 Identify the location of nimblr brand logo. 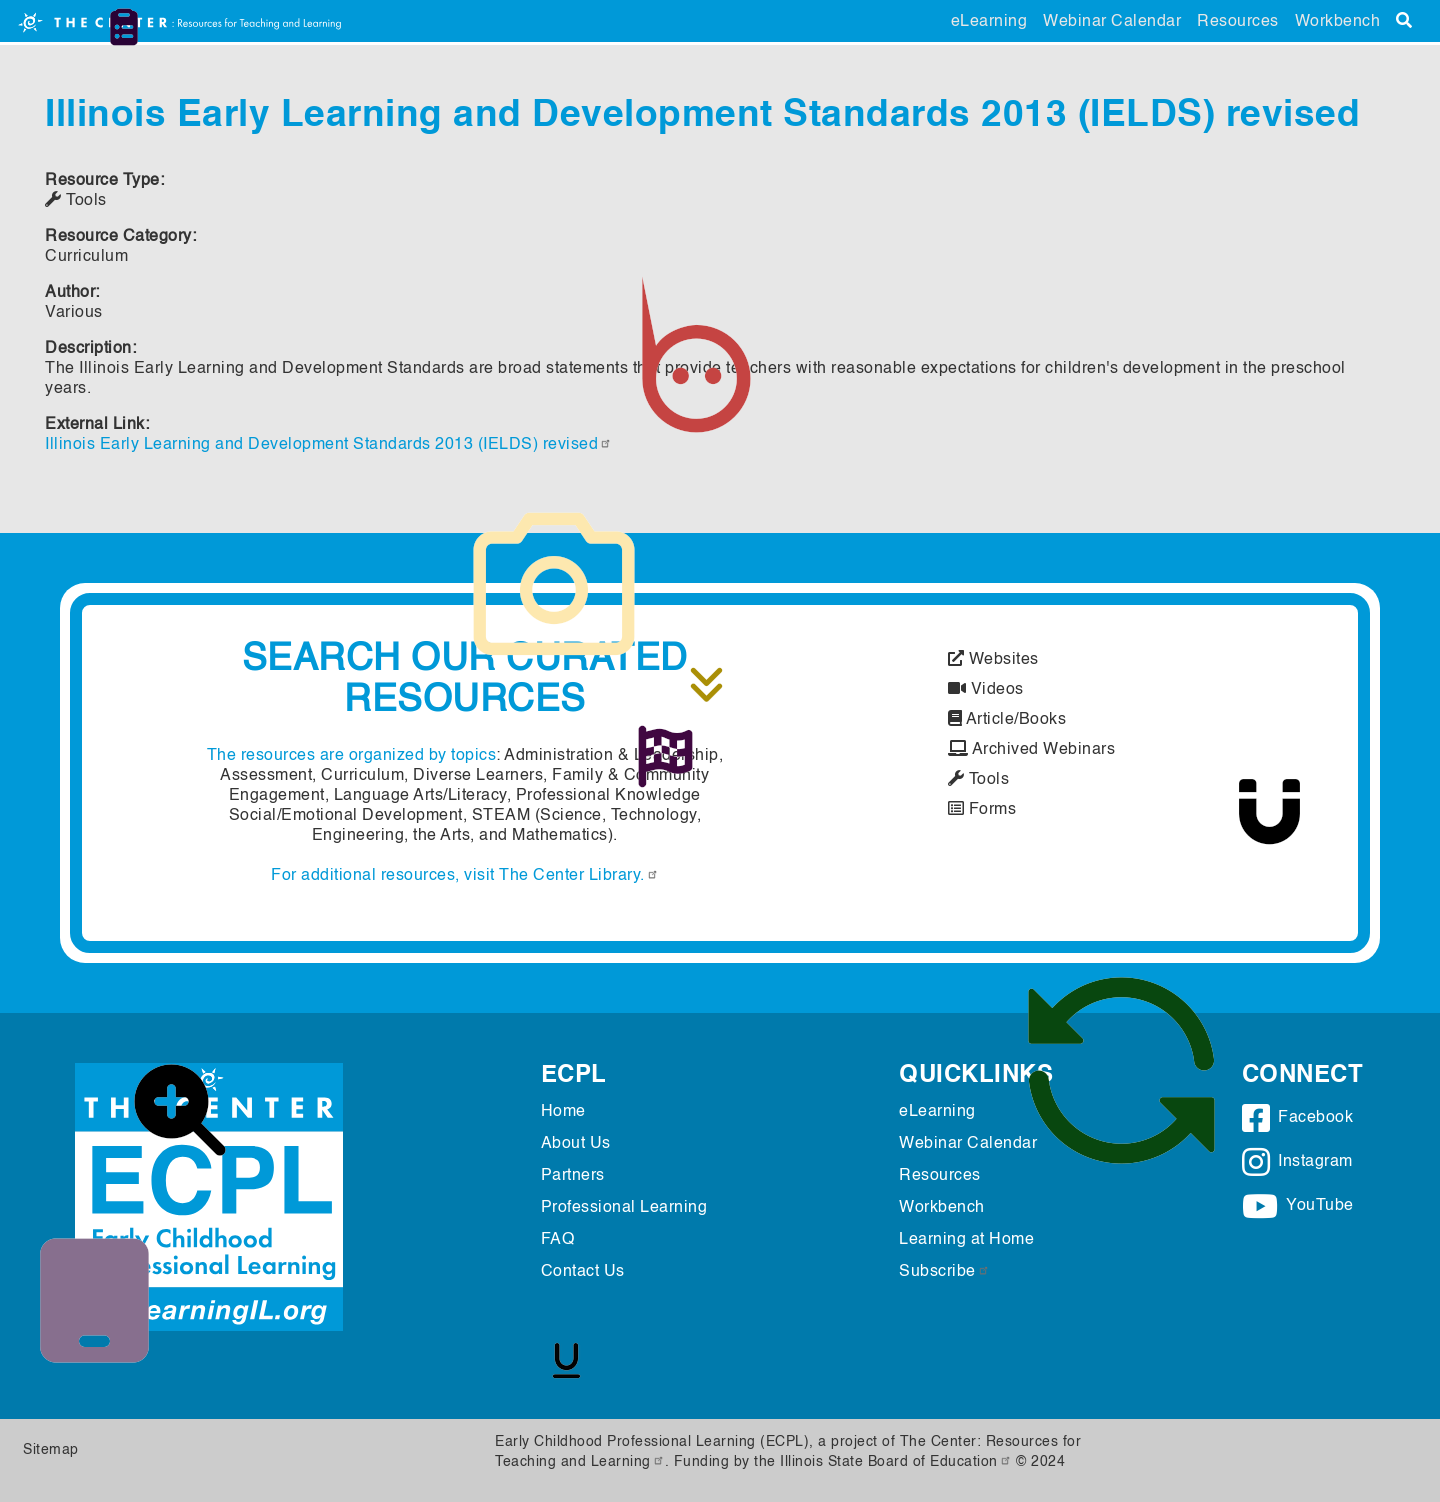
(696, 354).